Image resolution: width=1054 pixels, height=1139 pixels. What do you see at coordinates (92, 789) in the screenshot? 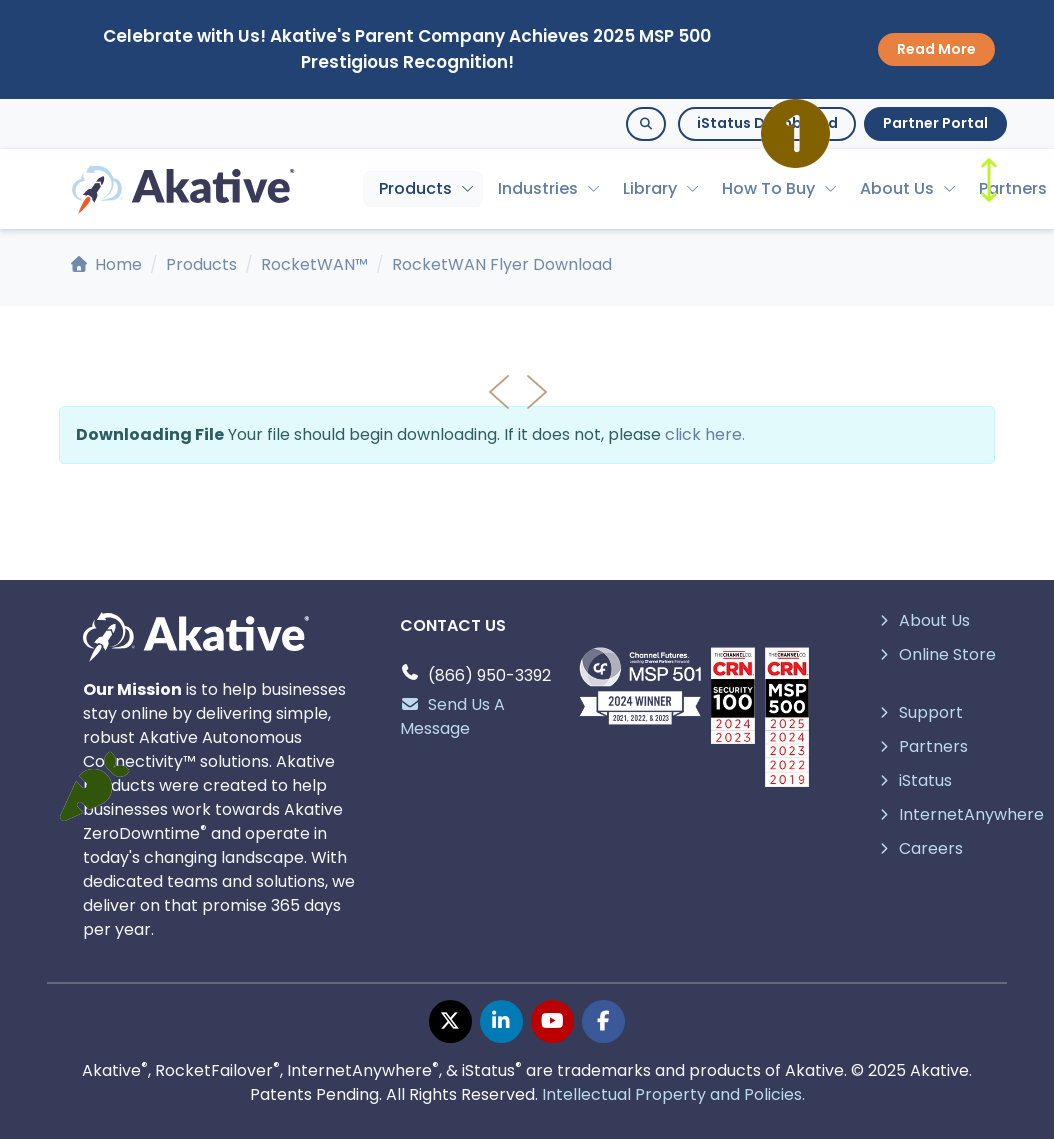
I see `browse vegetable or produce category` at bounding box center [92, 789].